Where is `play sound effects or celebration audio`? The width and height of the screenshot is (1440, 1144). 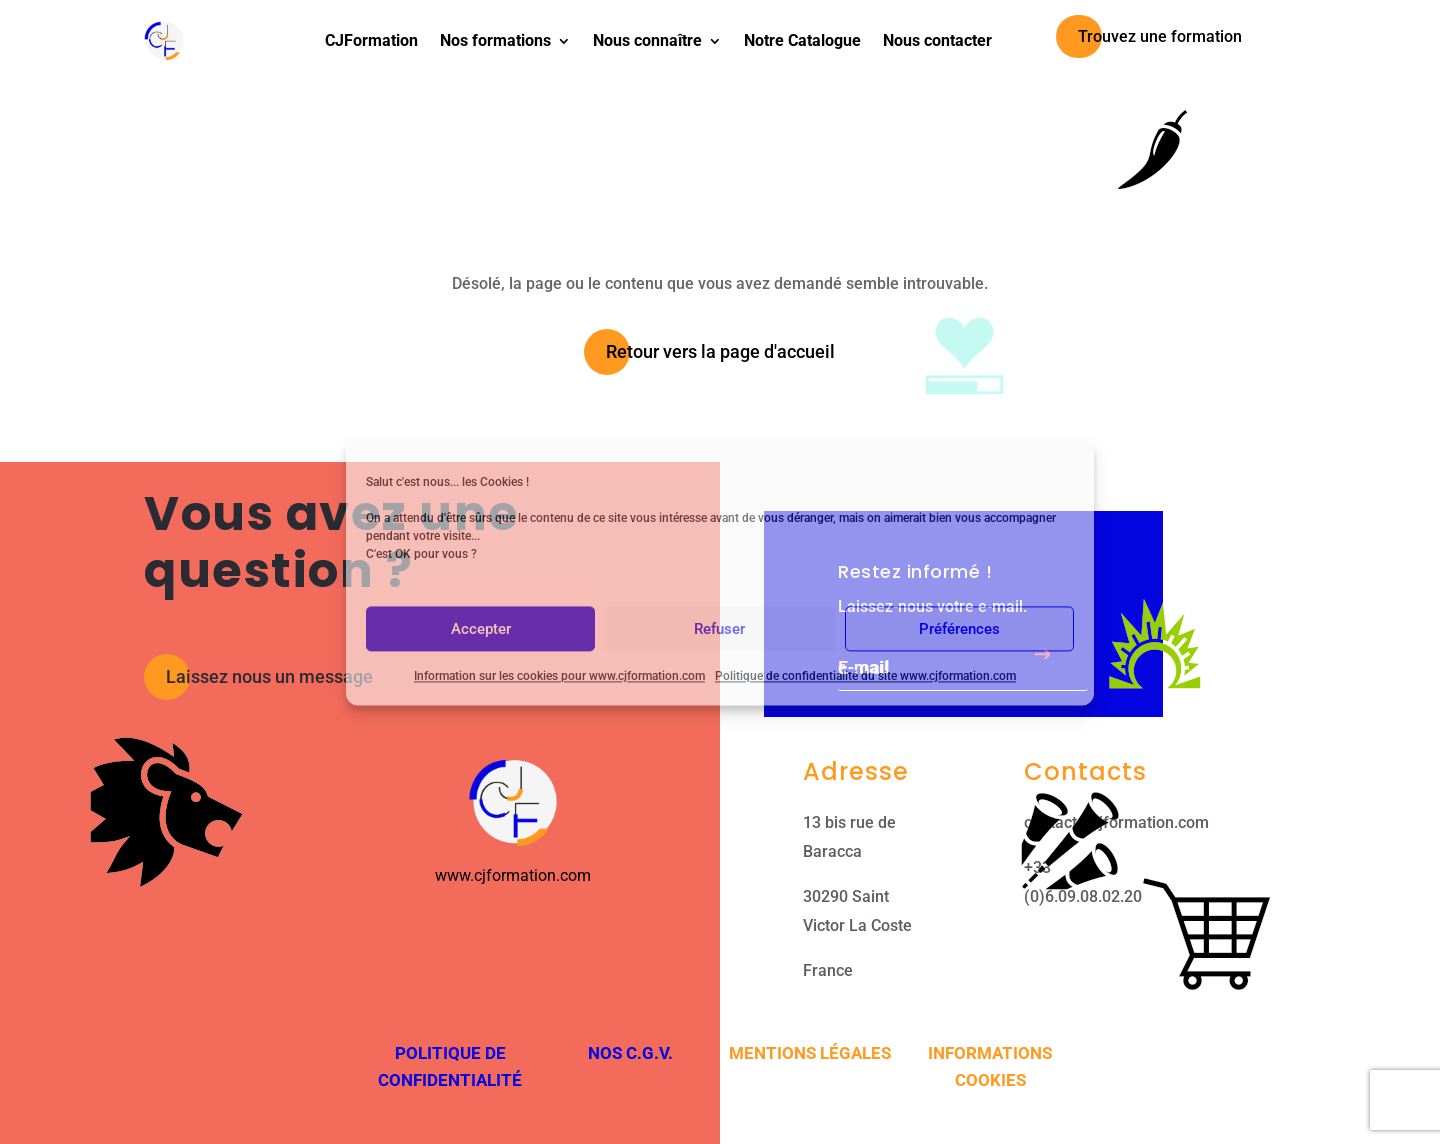
play sound effects or celebration audio is located at coordinates (1070, 840).